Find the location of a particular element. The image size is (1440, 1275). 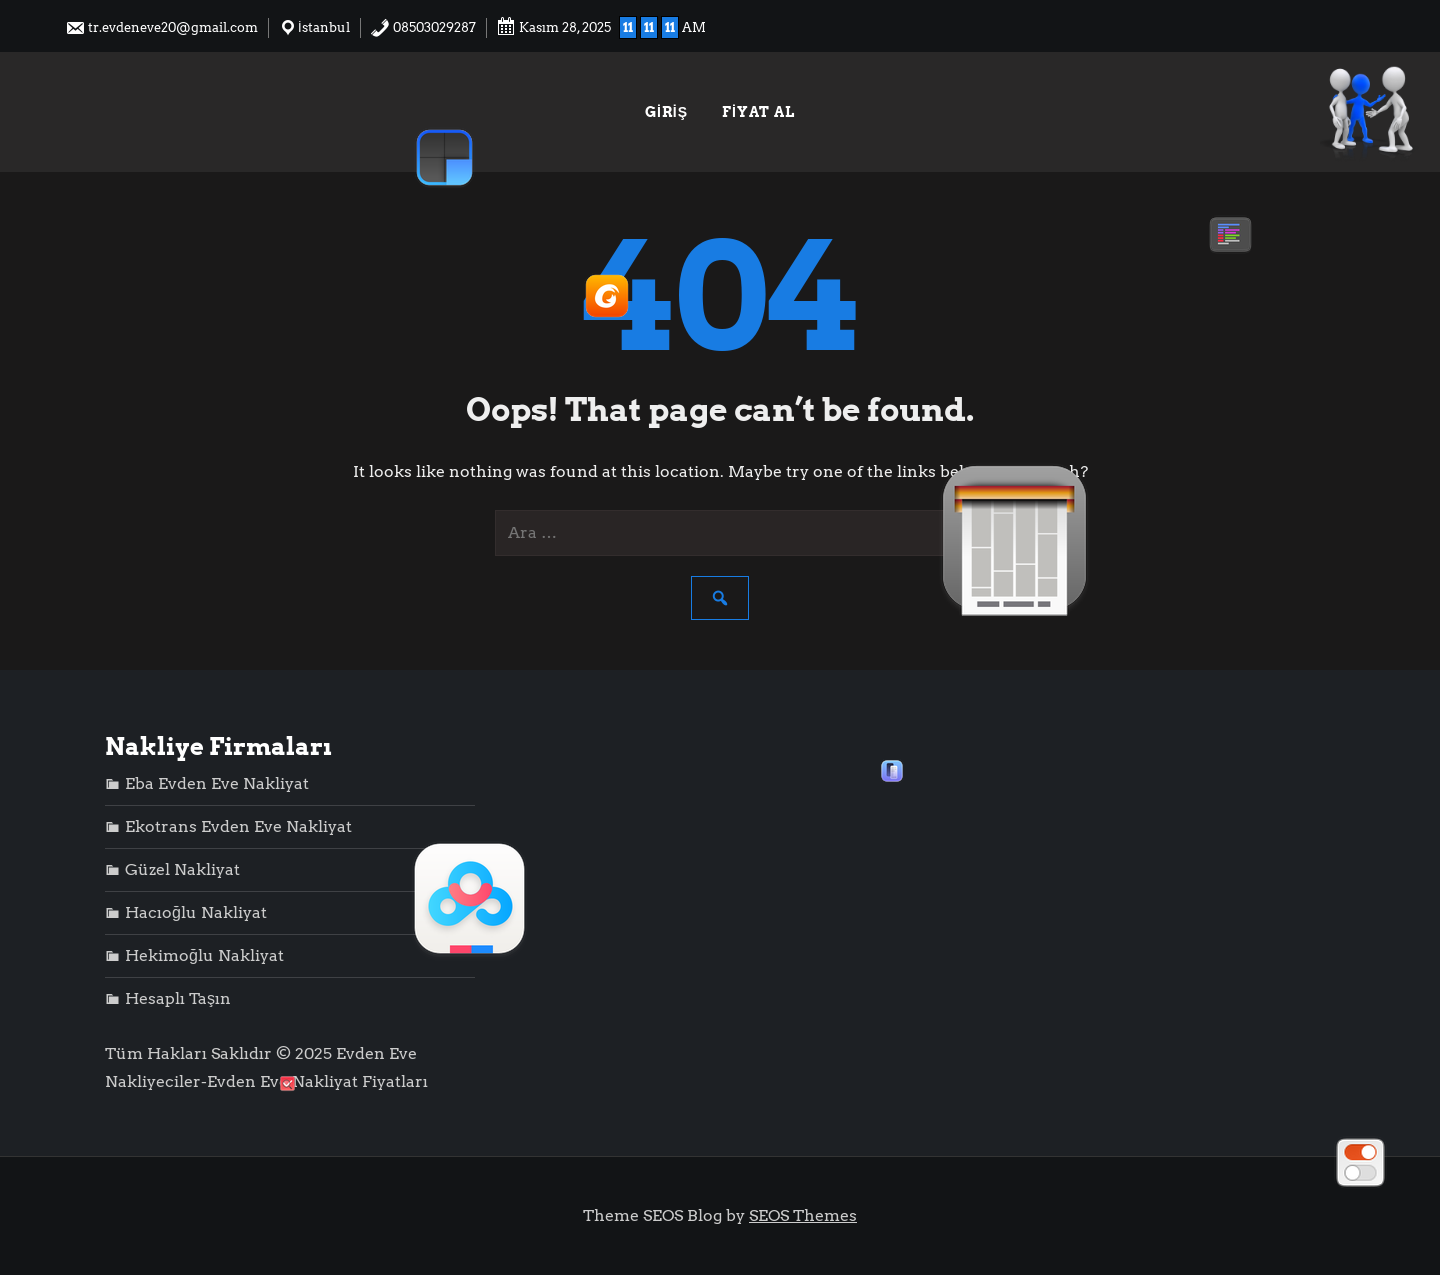

open gnome tweaks to customize system settings is located at coordinates (1360, 1162).